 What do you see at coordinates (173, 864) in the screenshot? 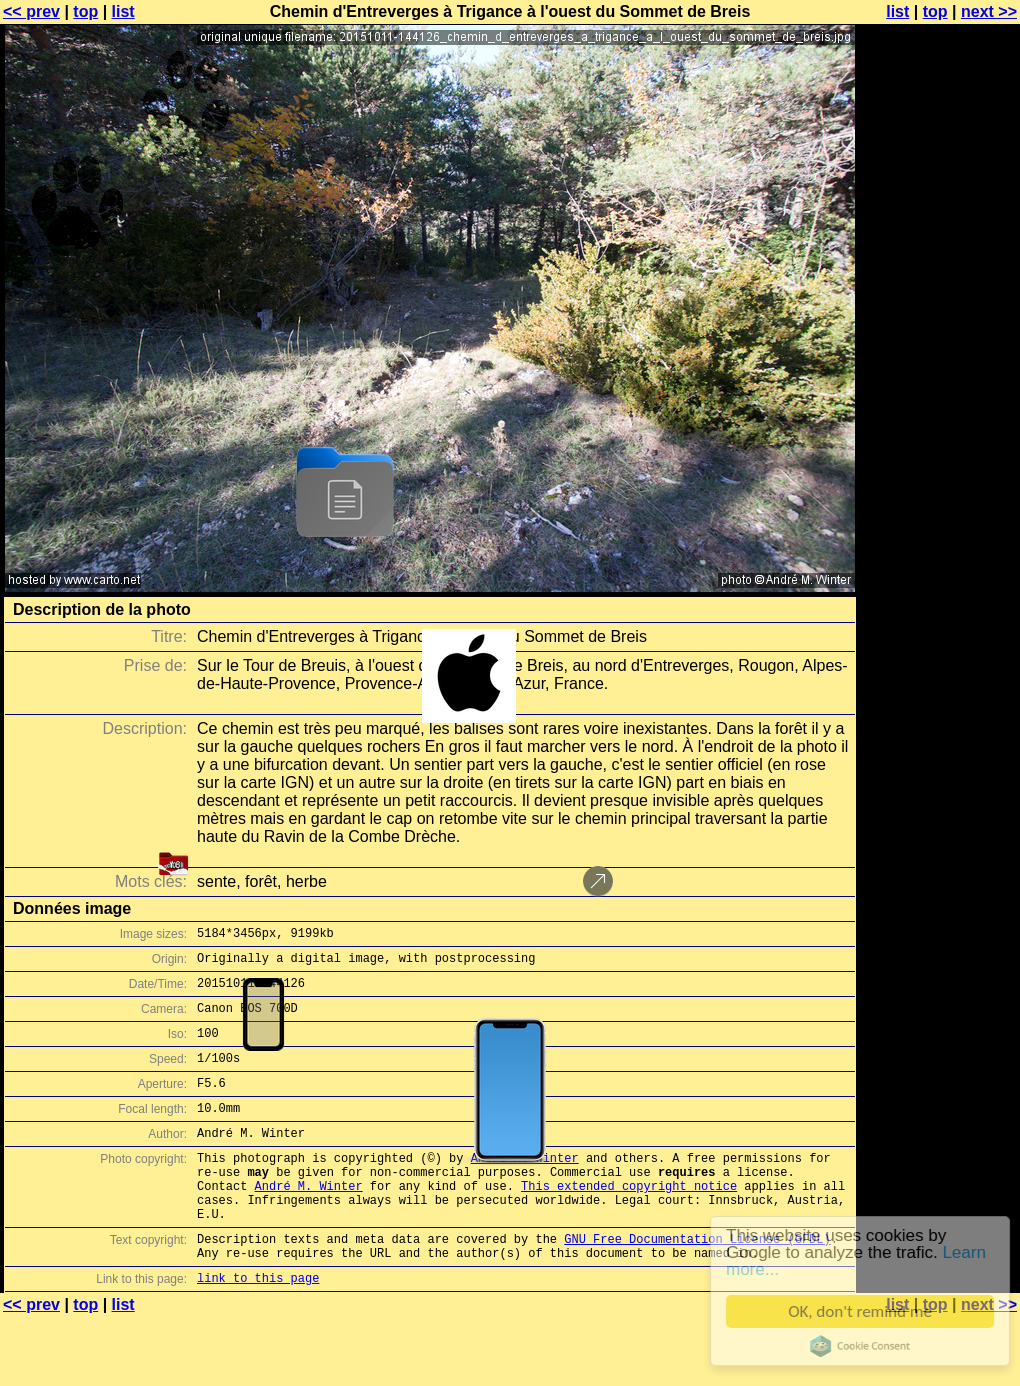
I see `open moddb game mods folder` at bounding box center [173, 864].